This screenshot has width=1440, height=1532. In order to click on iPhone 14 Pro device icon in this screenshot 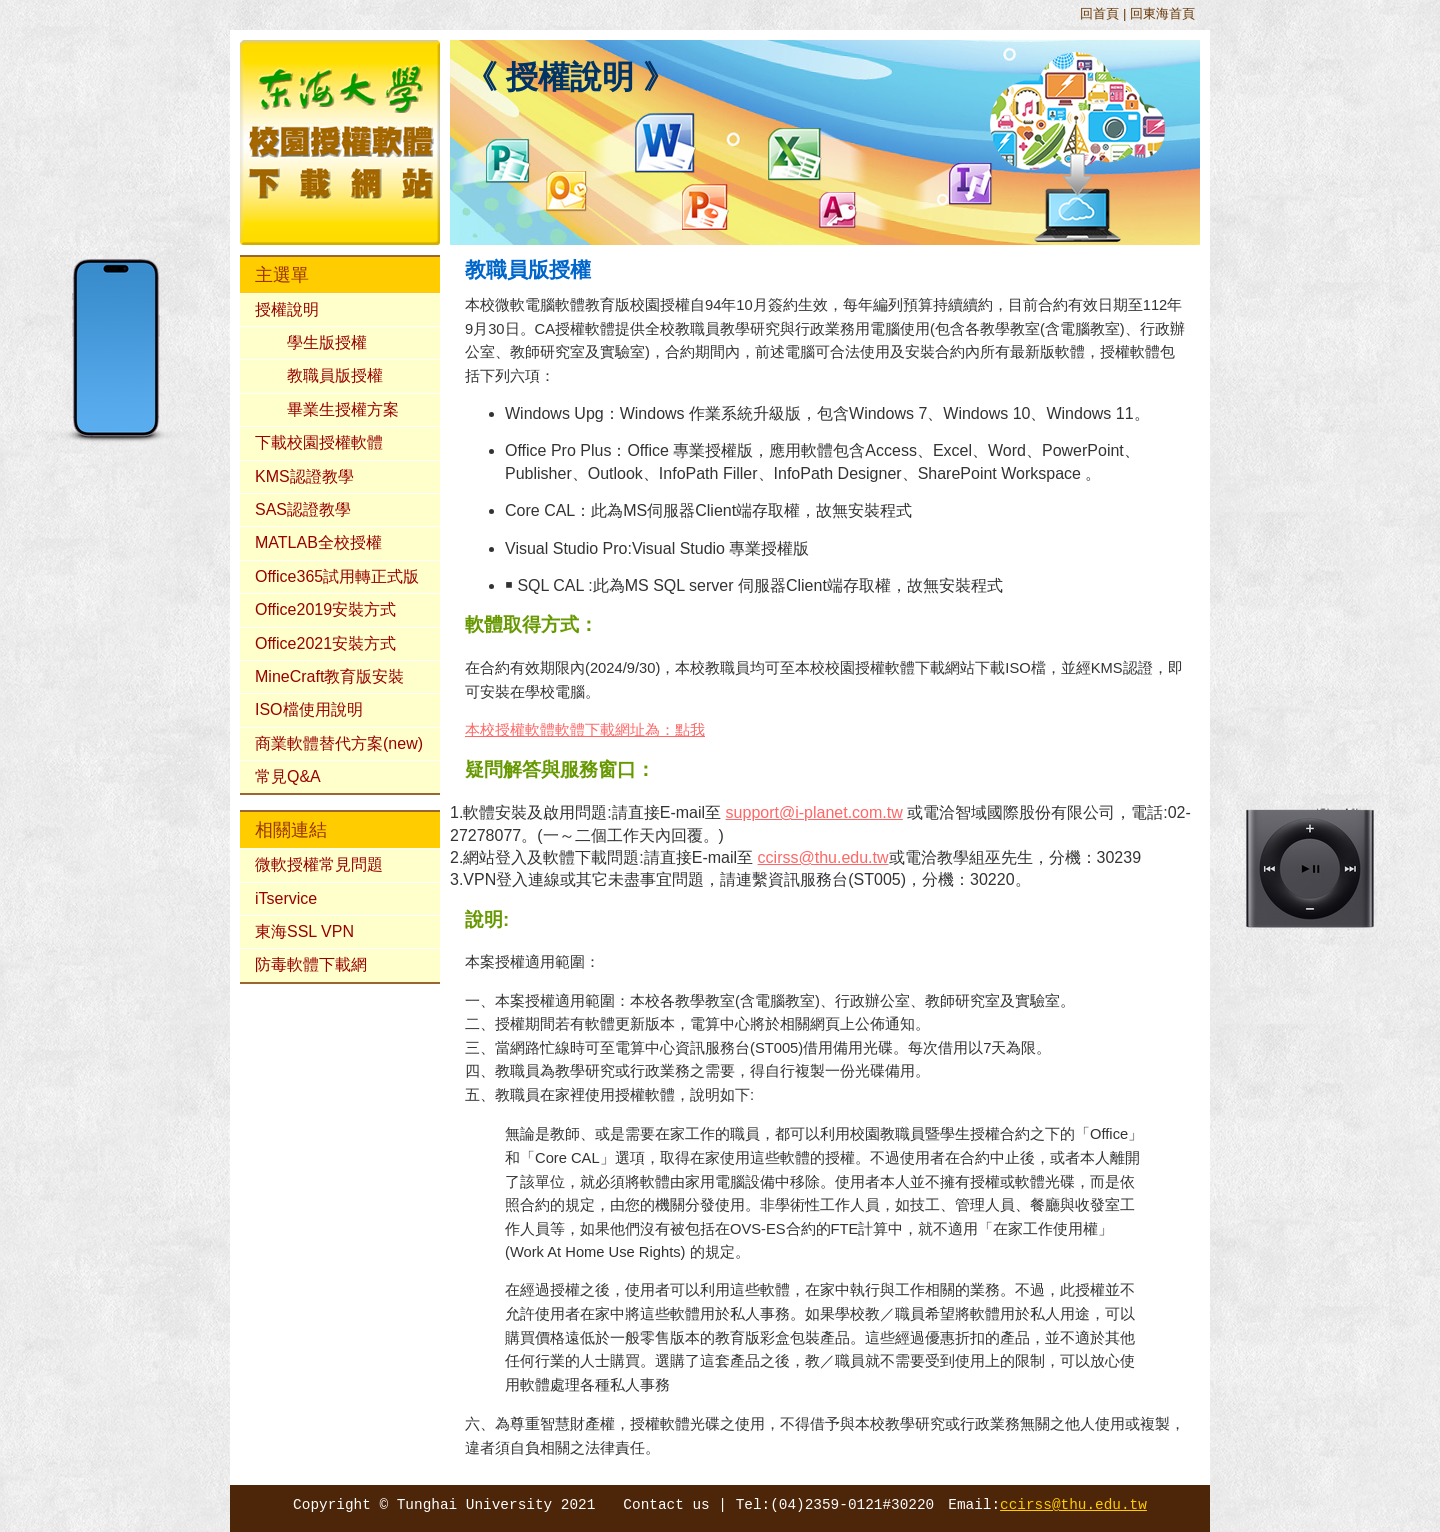, I will do `click(116, 351)`.